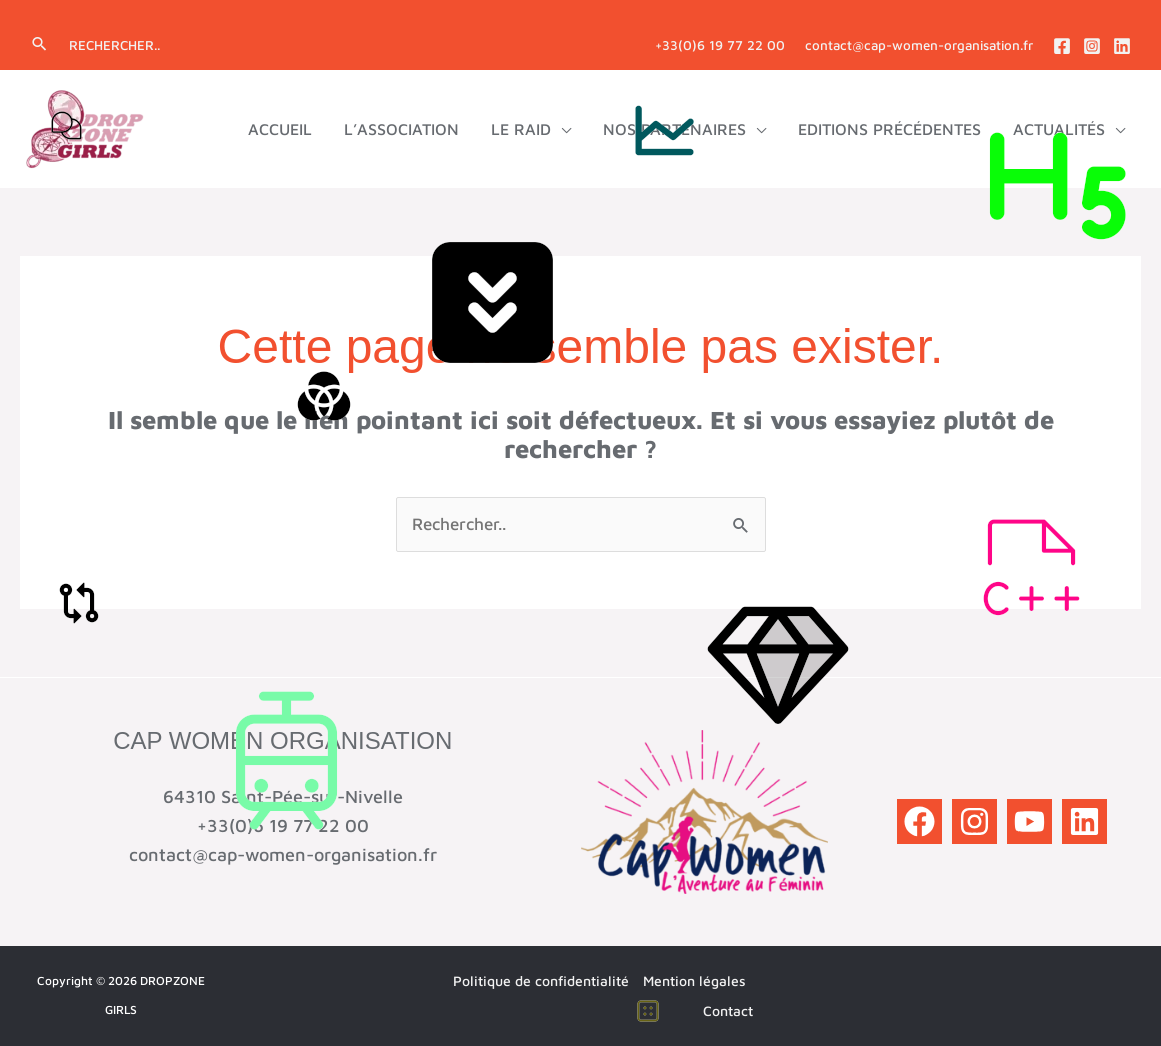 This screenshot has height=1046, width=1161. Describe the element at coordinates (664, 130) in the screenshot. I see `view analytics or statistics` at that location.